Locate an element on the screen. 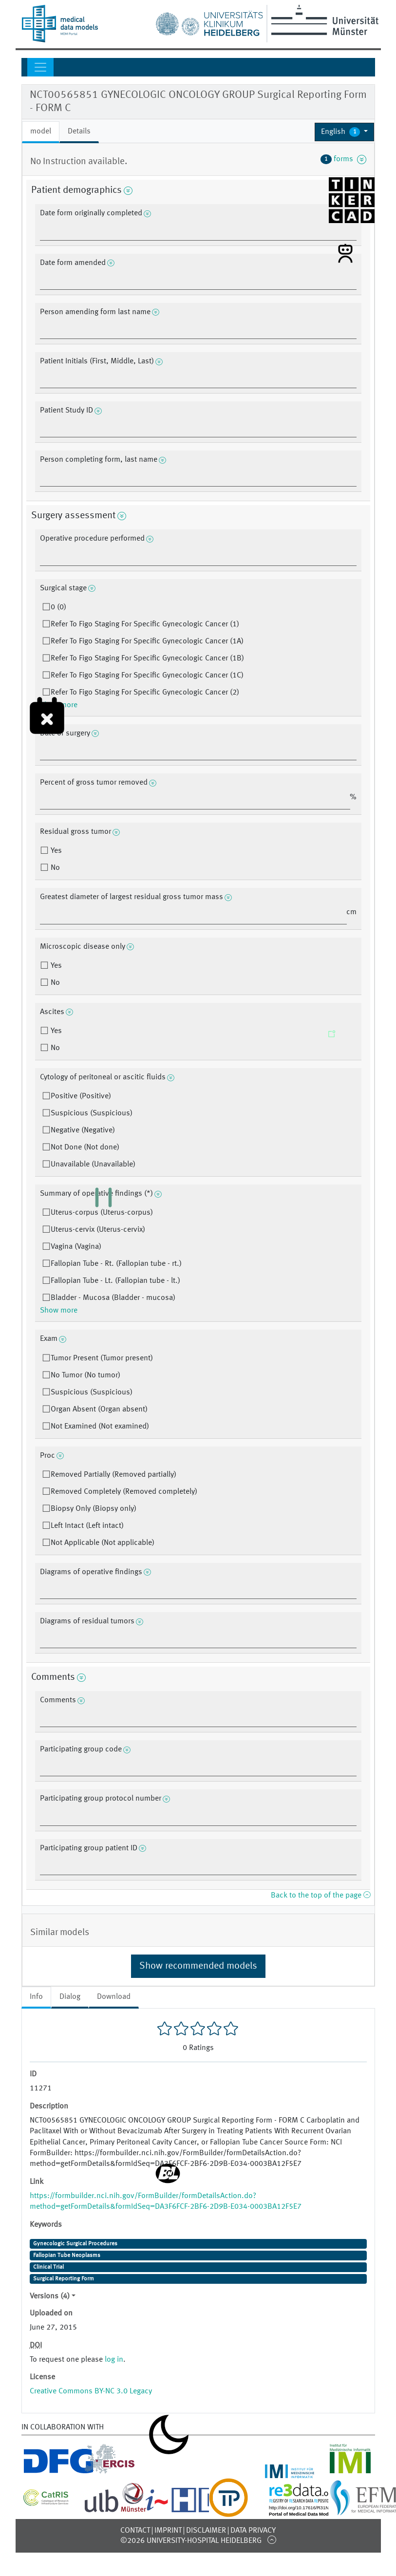  enable dark mode is located at coordinates (169, 2434).